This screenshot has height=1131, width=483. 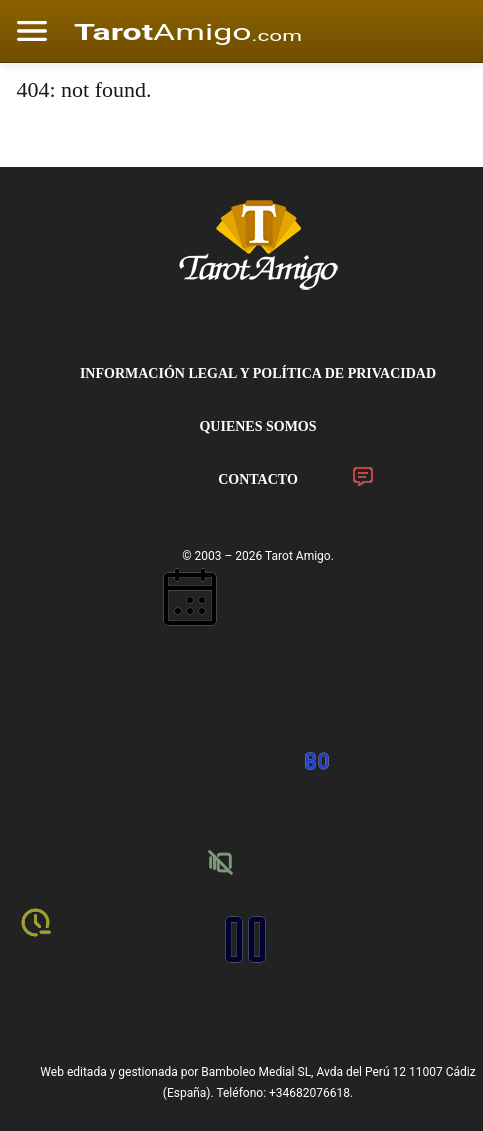 What do you see at coordinates (245, 939) in the screenshot?
I see `pause media playback` at bounding box center [245, 939].